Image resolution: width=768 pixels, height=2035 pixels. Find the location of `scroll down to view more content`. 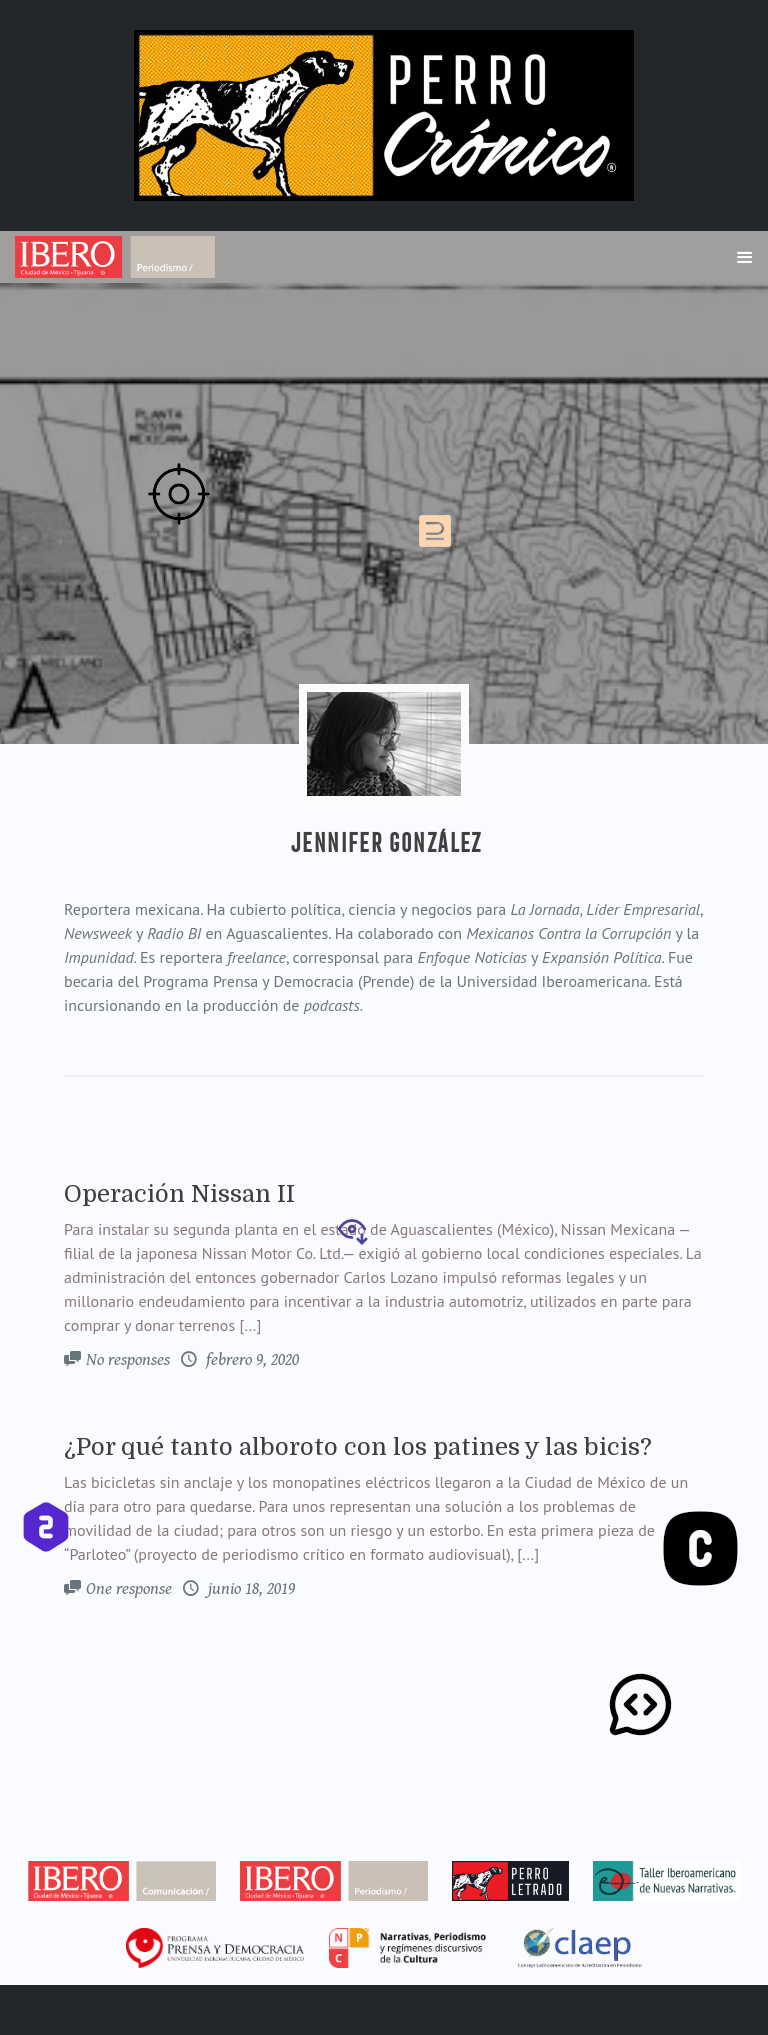

scroll down to view more content is located at coordinates (352, 1229).